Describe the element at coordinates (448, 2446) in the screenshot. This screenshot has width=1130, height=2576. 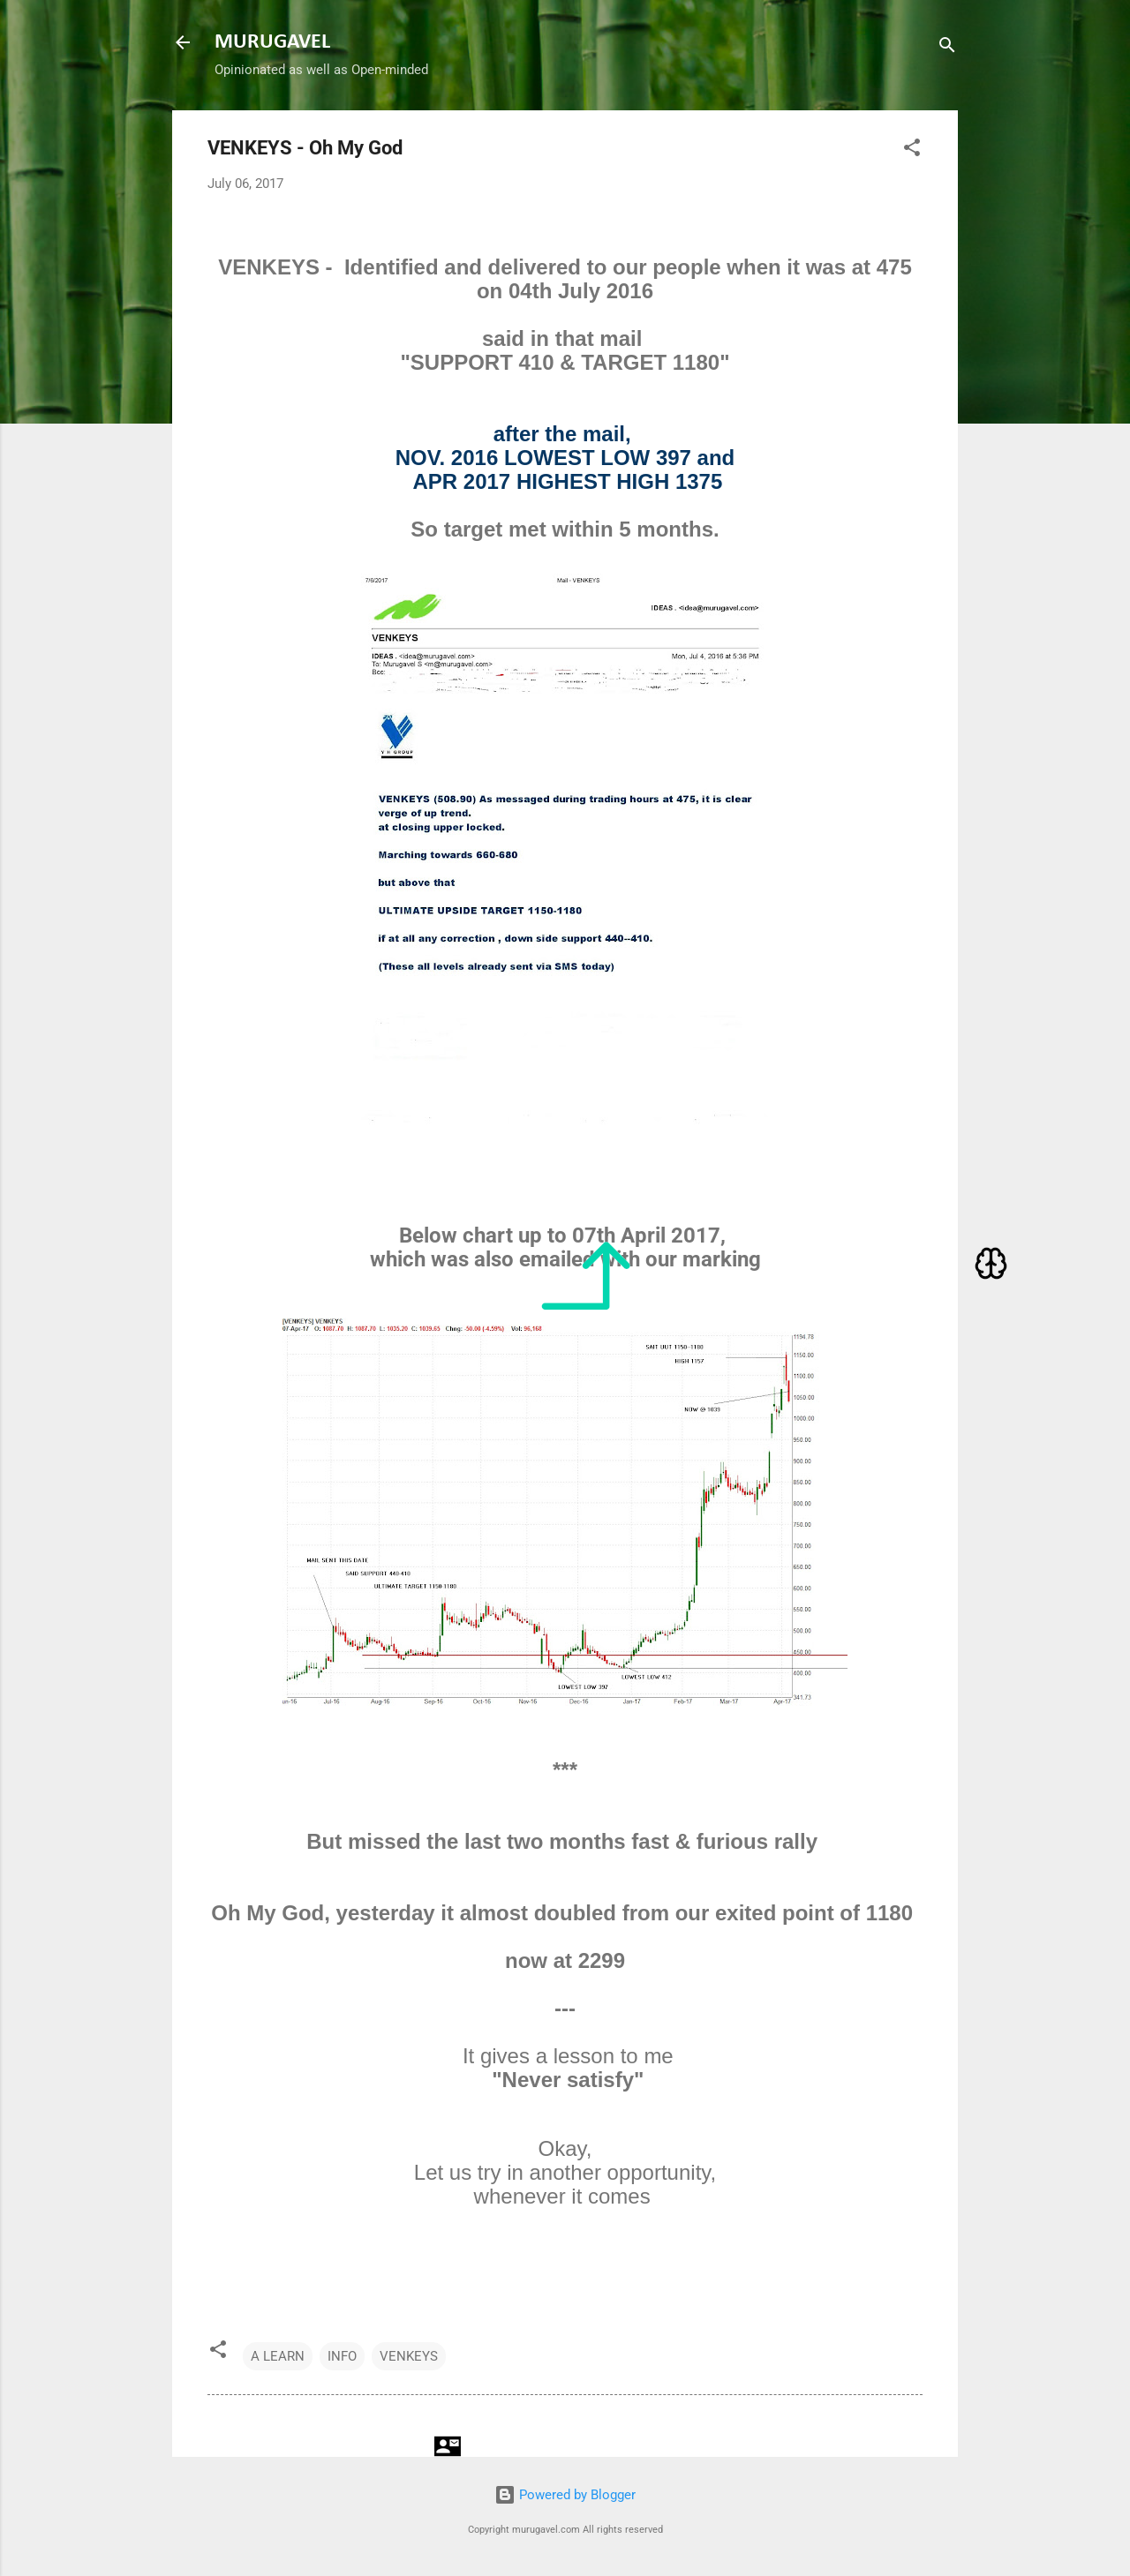
I see `access contact information via email` at that location.